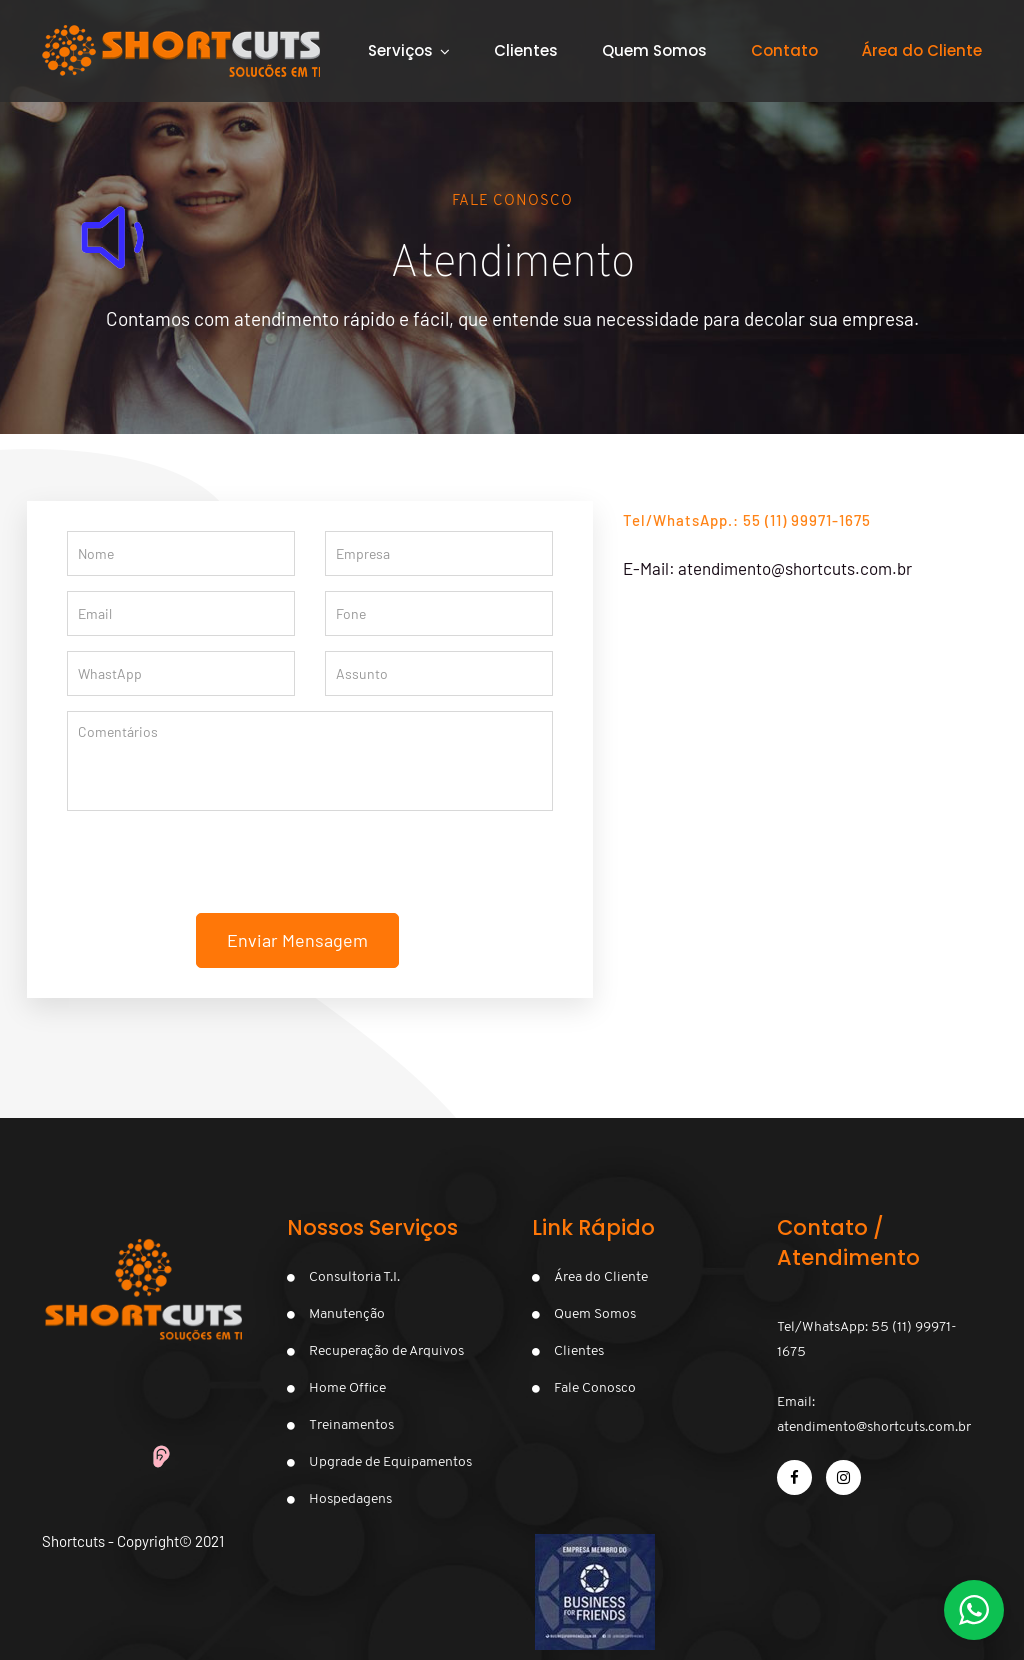 This screenshot has width=1024, height=1660. What do you see at coordinates (112, 237) in the screenshot?
I see `adjust audio to low volume level` at bounding box center [112, 237].